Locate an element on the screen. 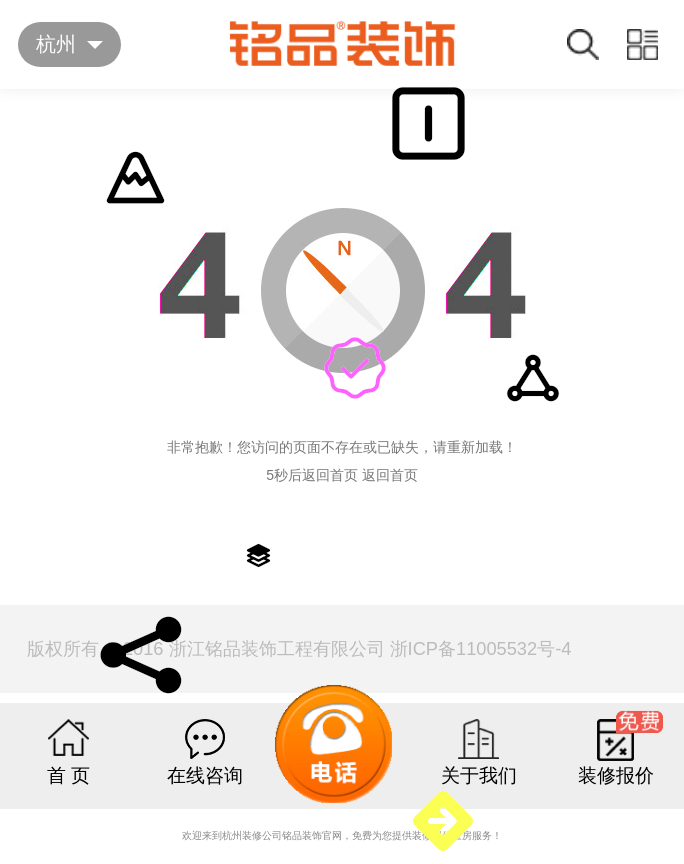 The image size is (684, 864). view front layer of a stack is located at coordinates (258, 555).